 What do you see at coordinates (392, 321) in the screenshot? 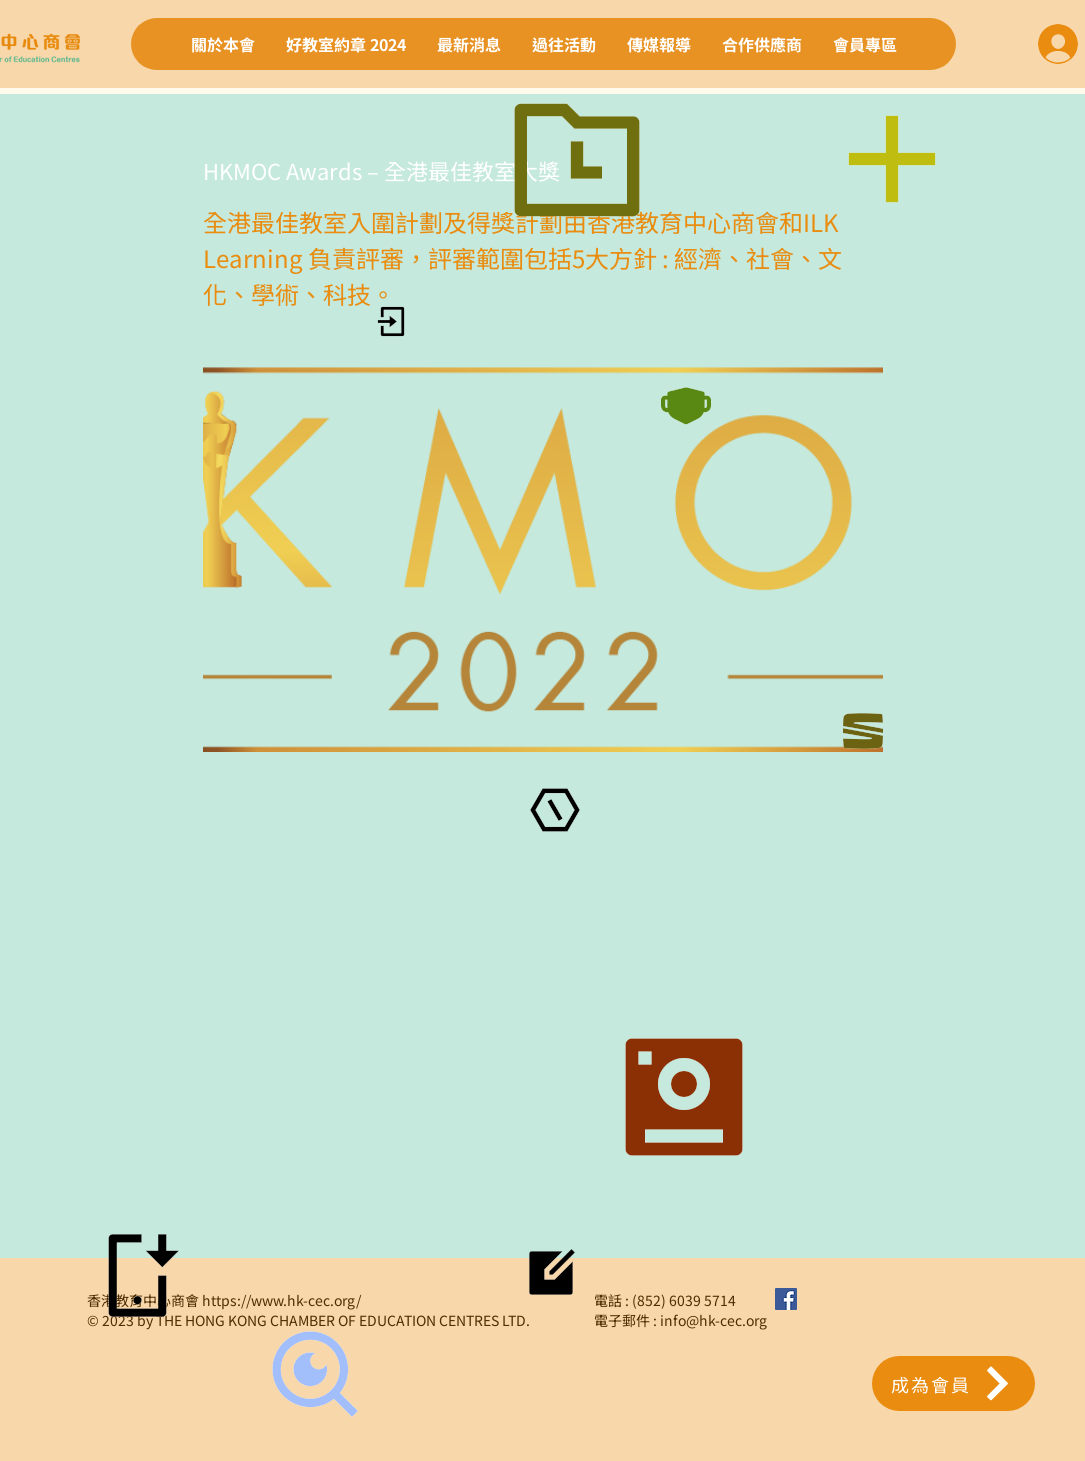
I see `log in to your account` at bounding box center [392, 321].